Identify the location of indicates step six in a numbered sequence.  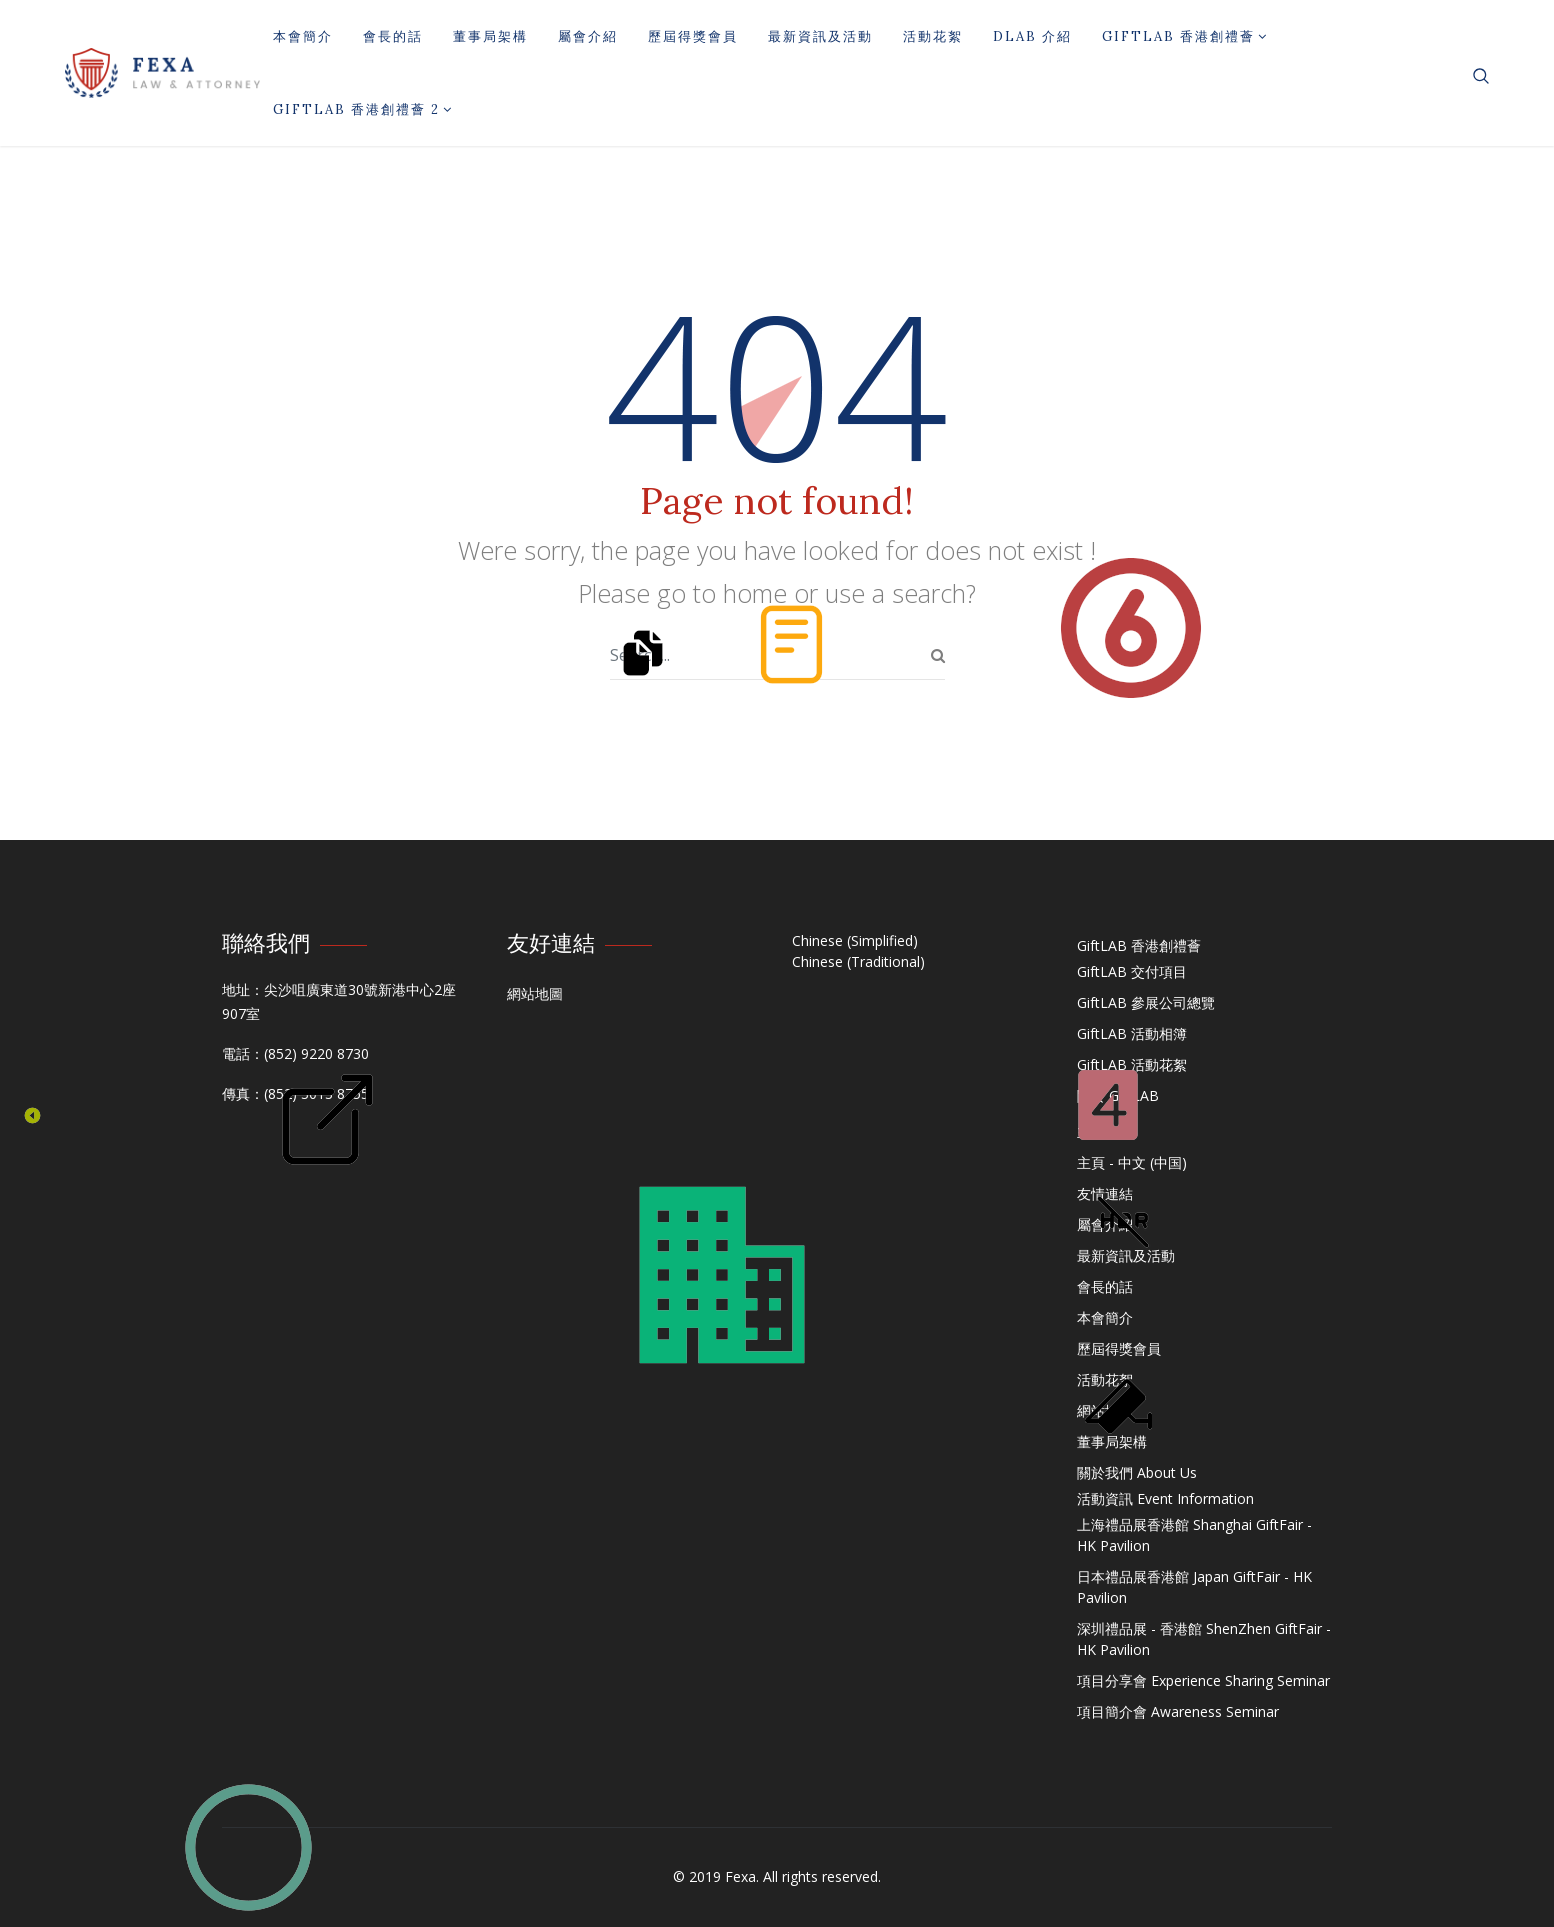
(1131, 628).